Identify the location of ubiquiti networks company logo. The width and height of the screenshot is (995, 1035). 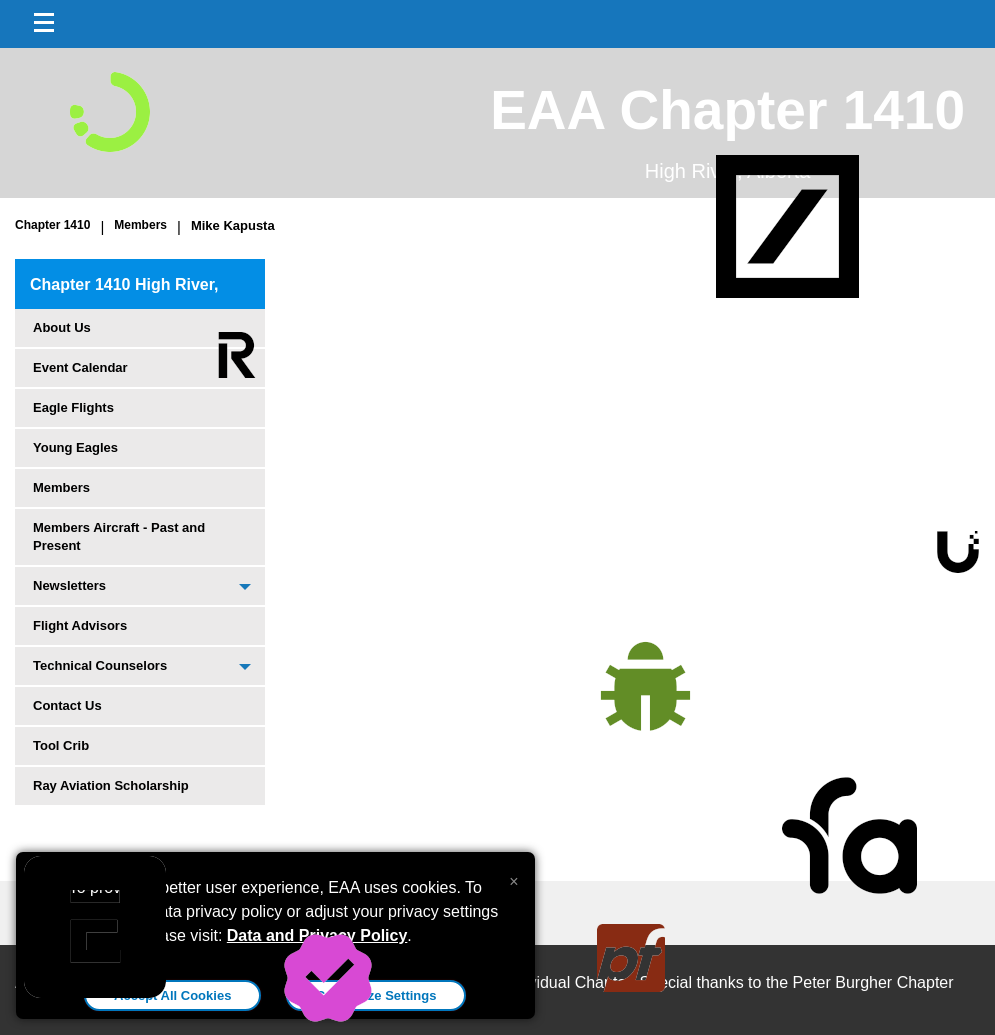
(958, 552).